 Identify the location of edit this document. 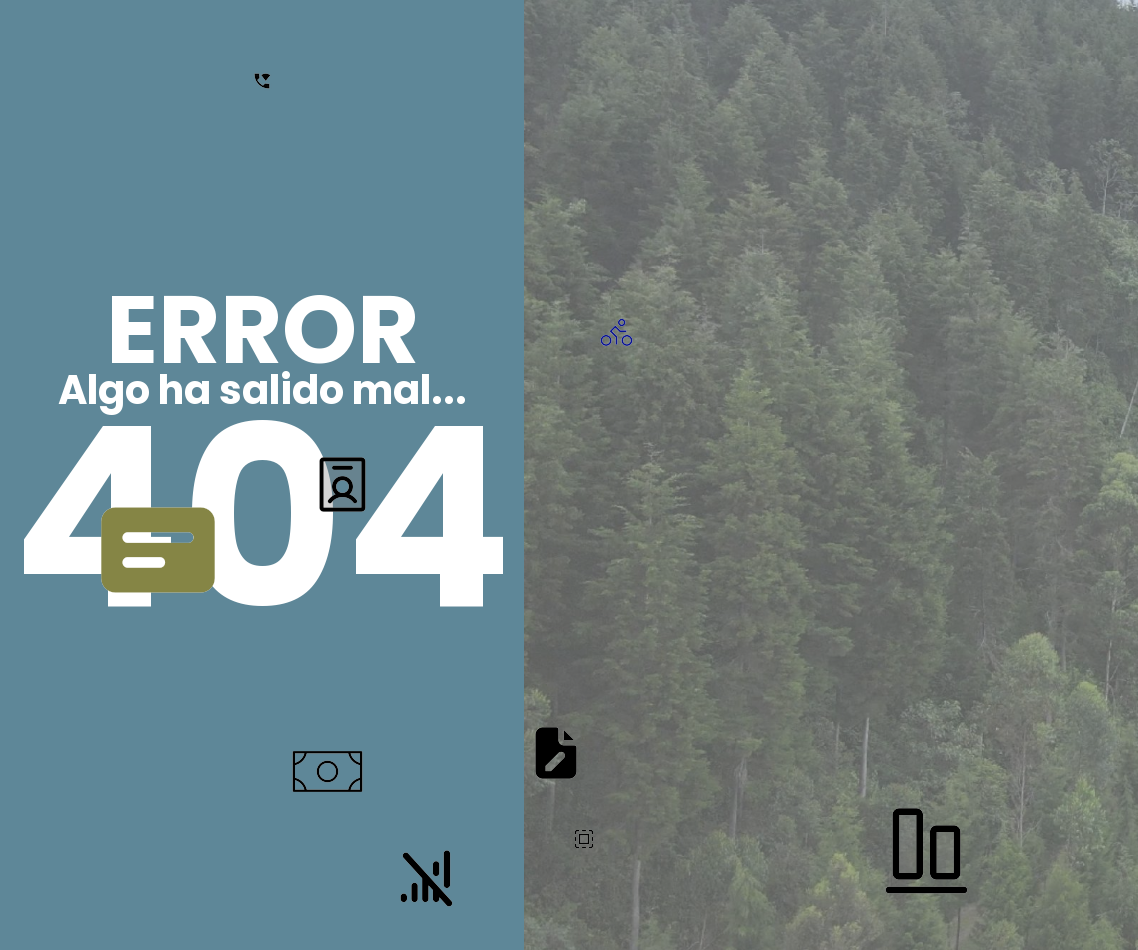
(556, 753).